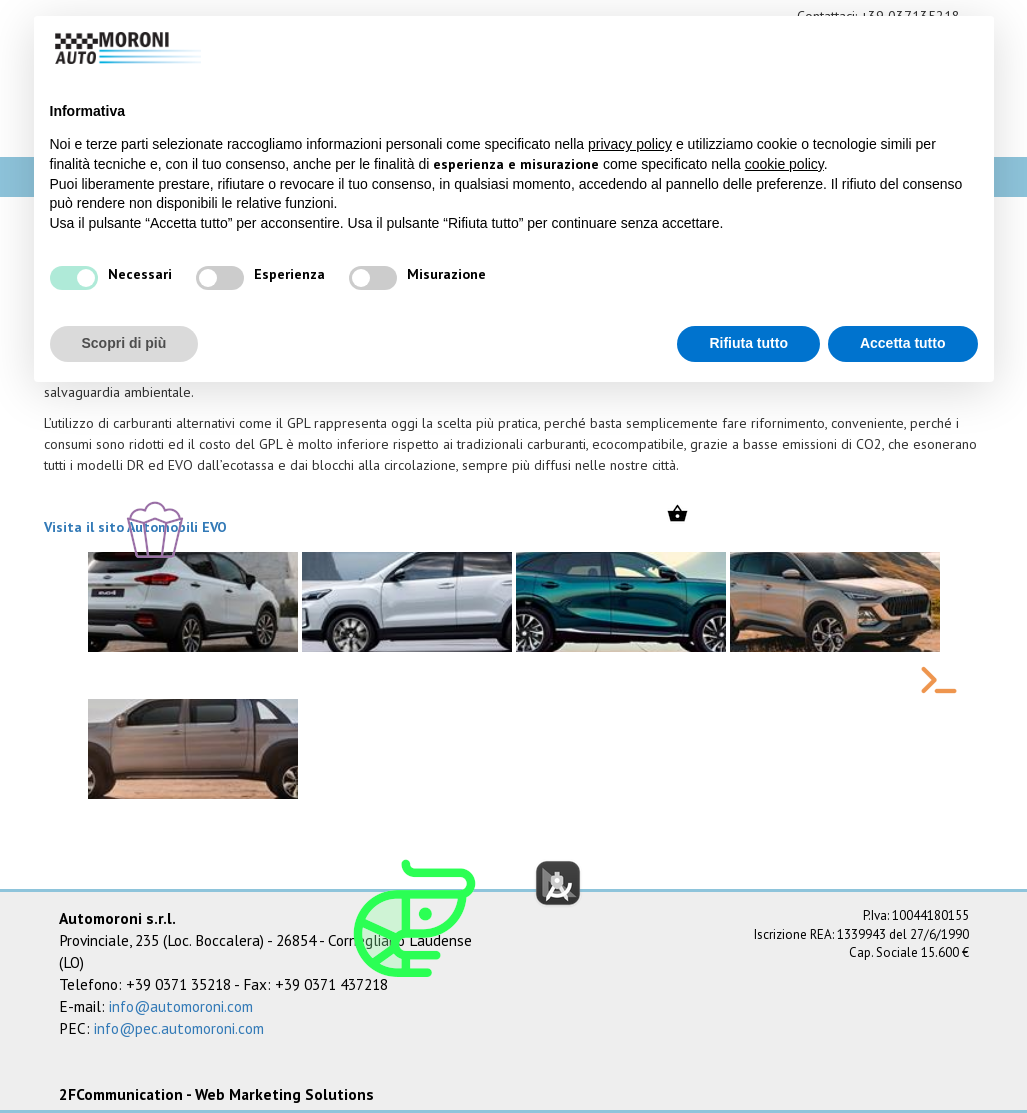 The image size is (1027, 1113). I want to click on browse movies or entertainment content, so click(155, 532).